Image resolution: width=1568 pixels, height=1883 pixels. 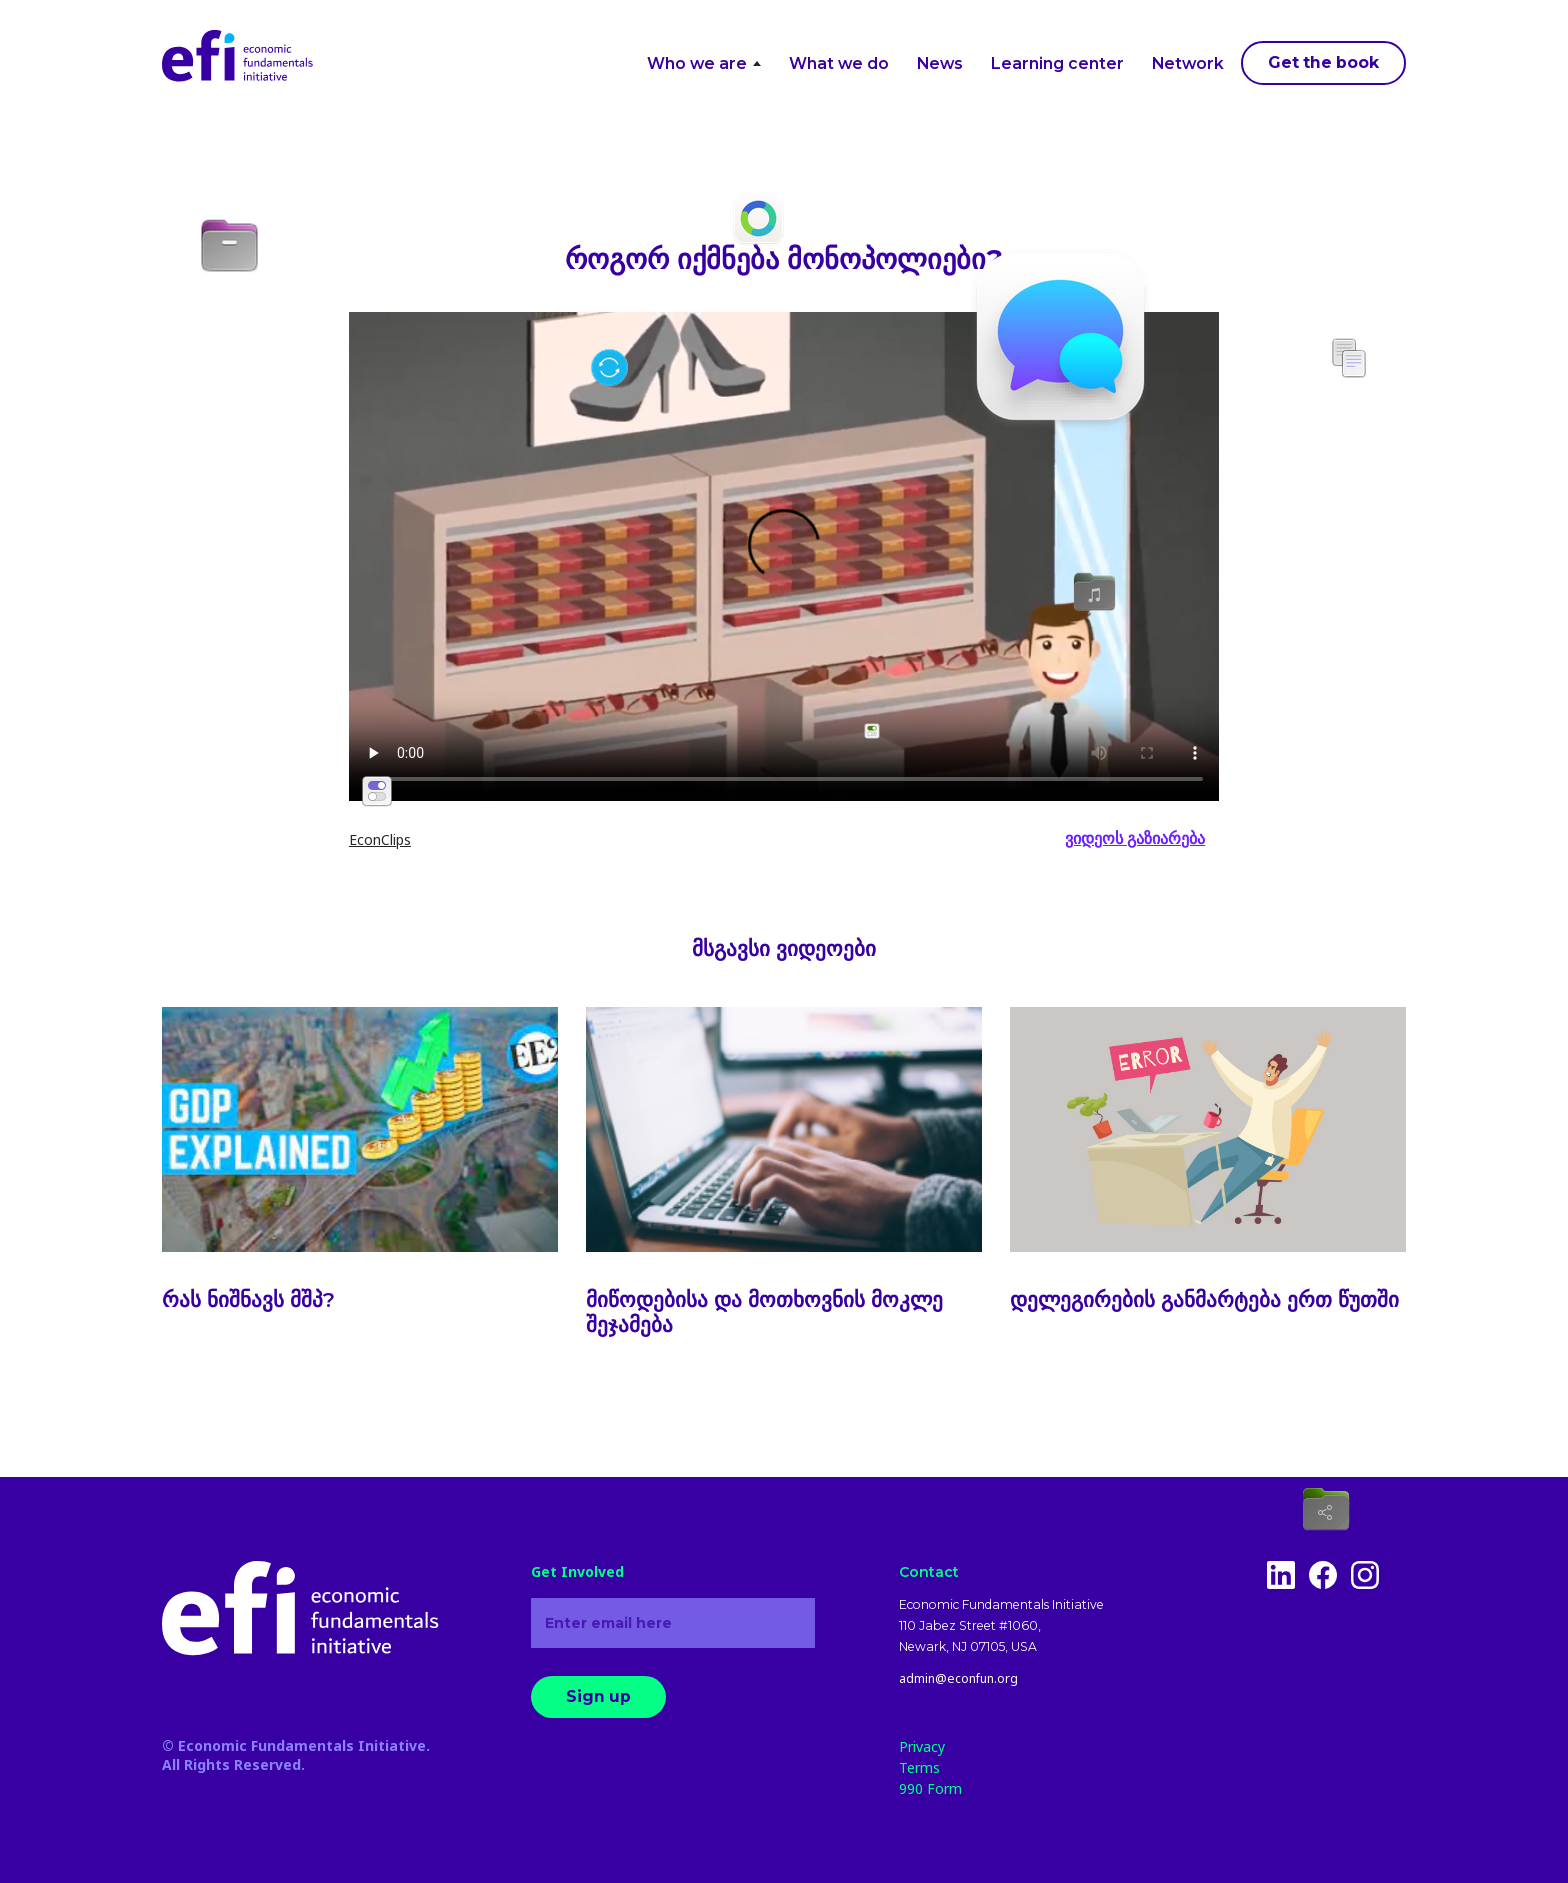 What do you see at coordinates (1094, 591) in the screenshot?
I see `open your music folder` at bounding box center [1094, 591].